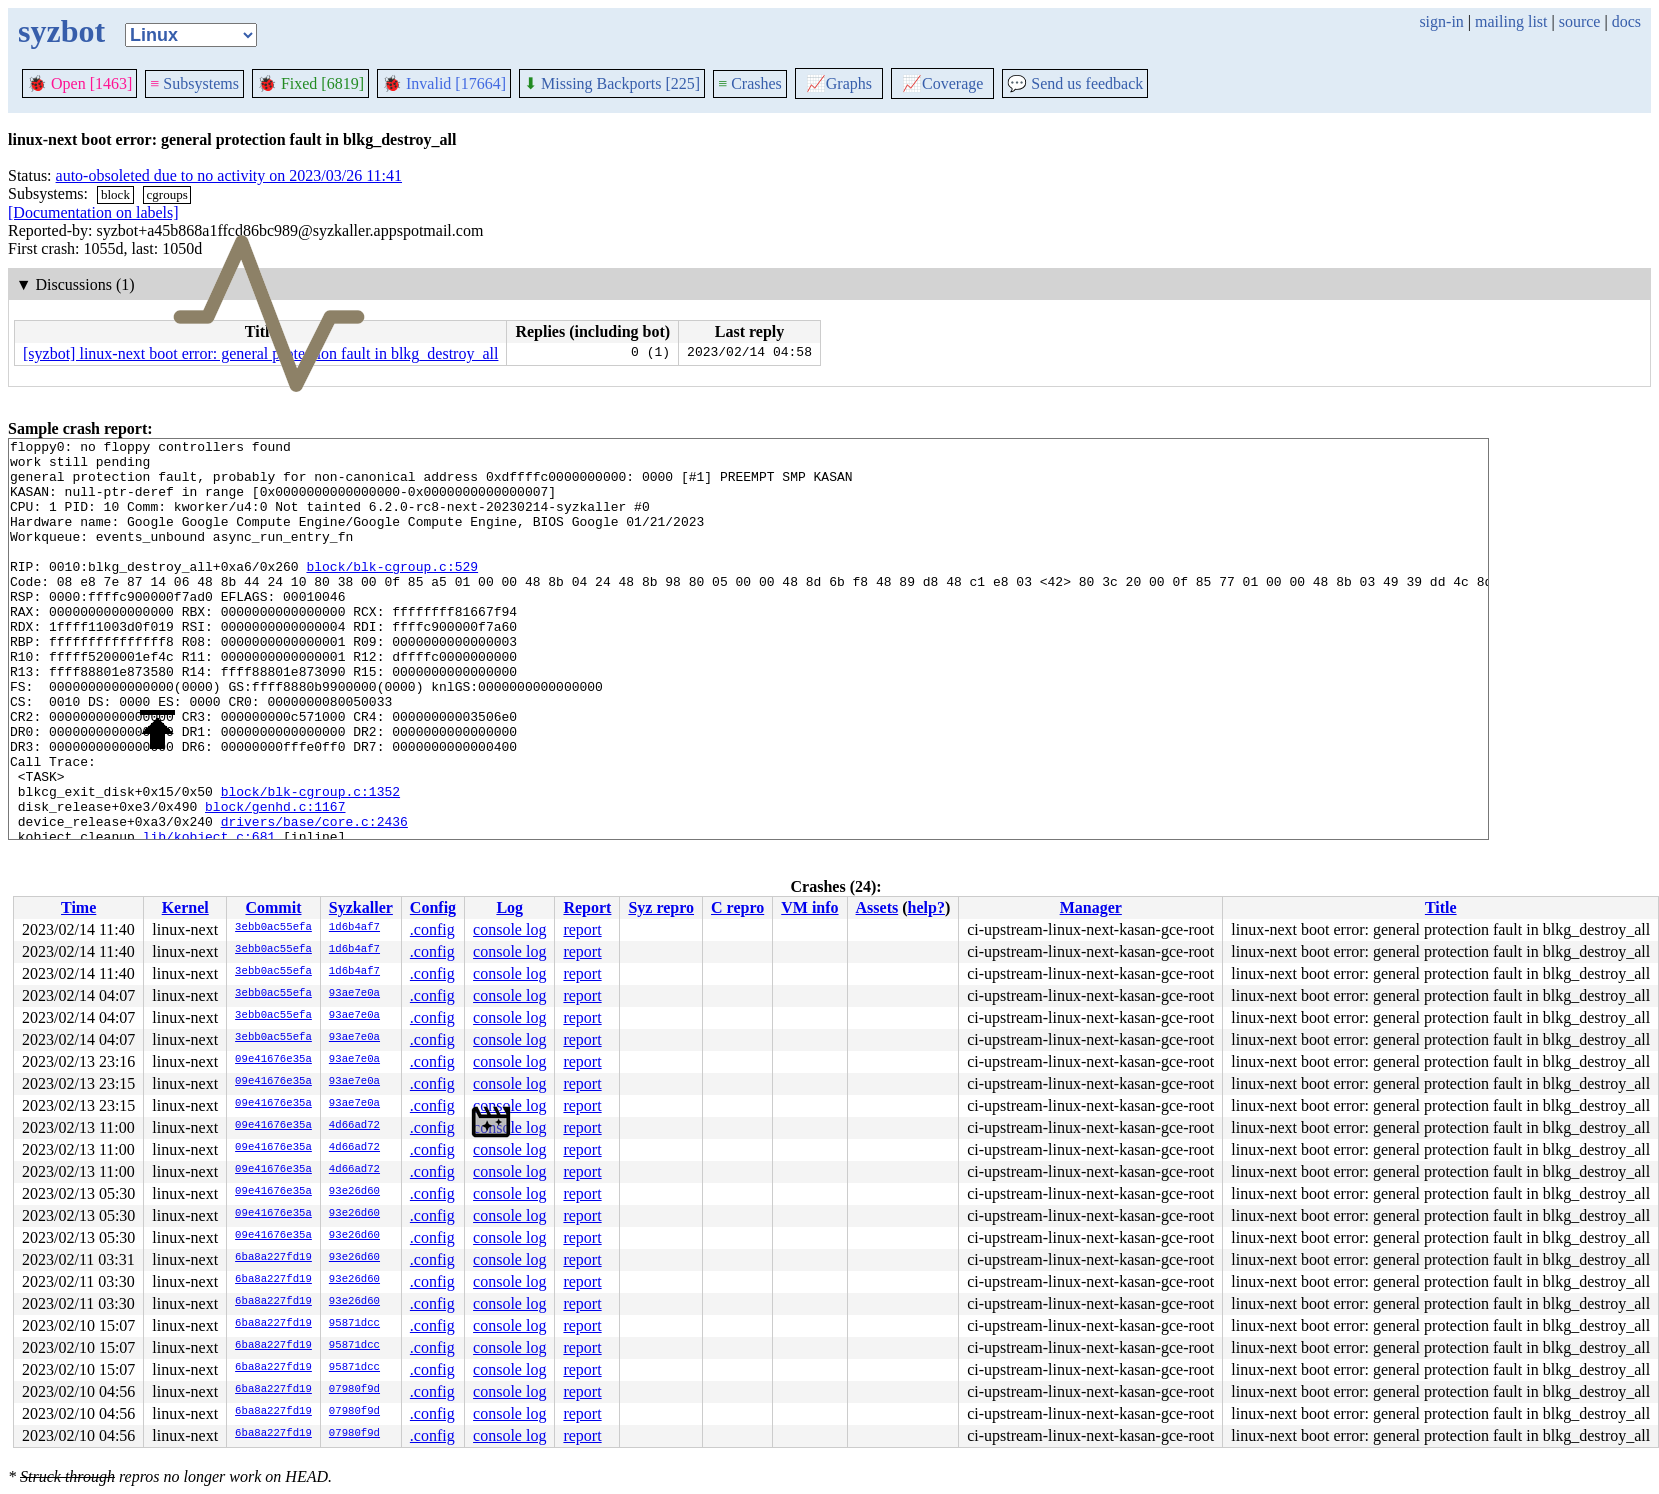  What do you see at coordinates (269, 317) in the screenshot?
I see `view health or heart rate data` at bounding box center [269, 317].